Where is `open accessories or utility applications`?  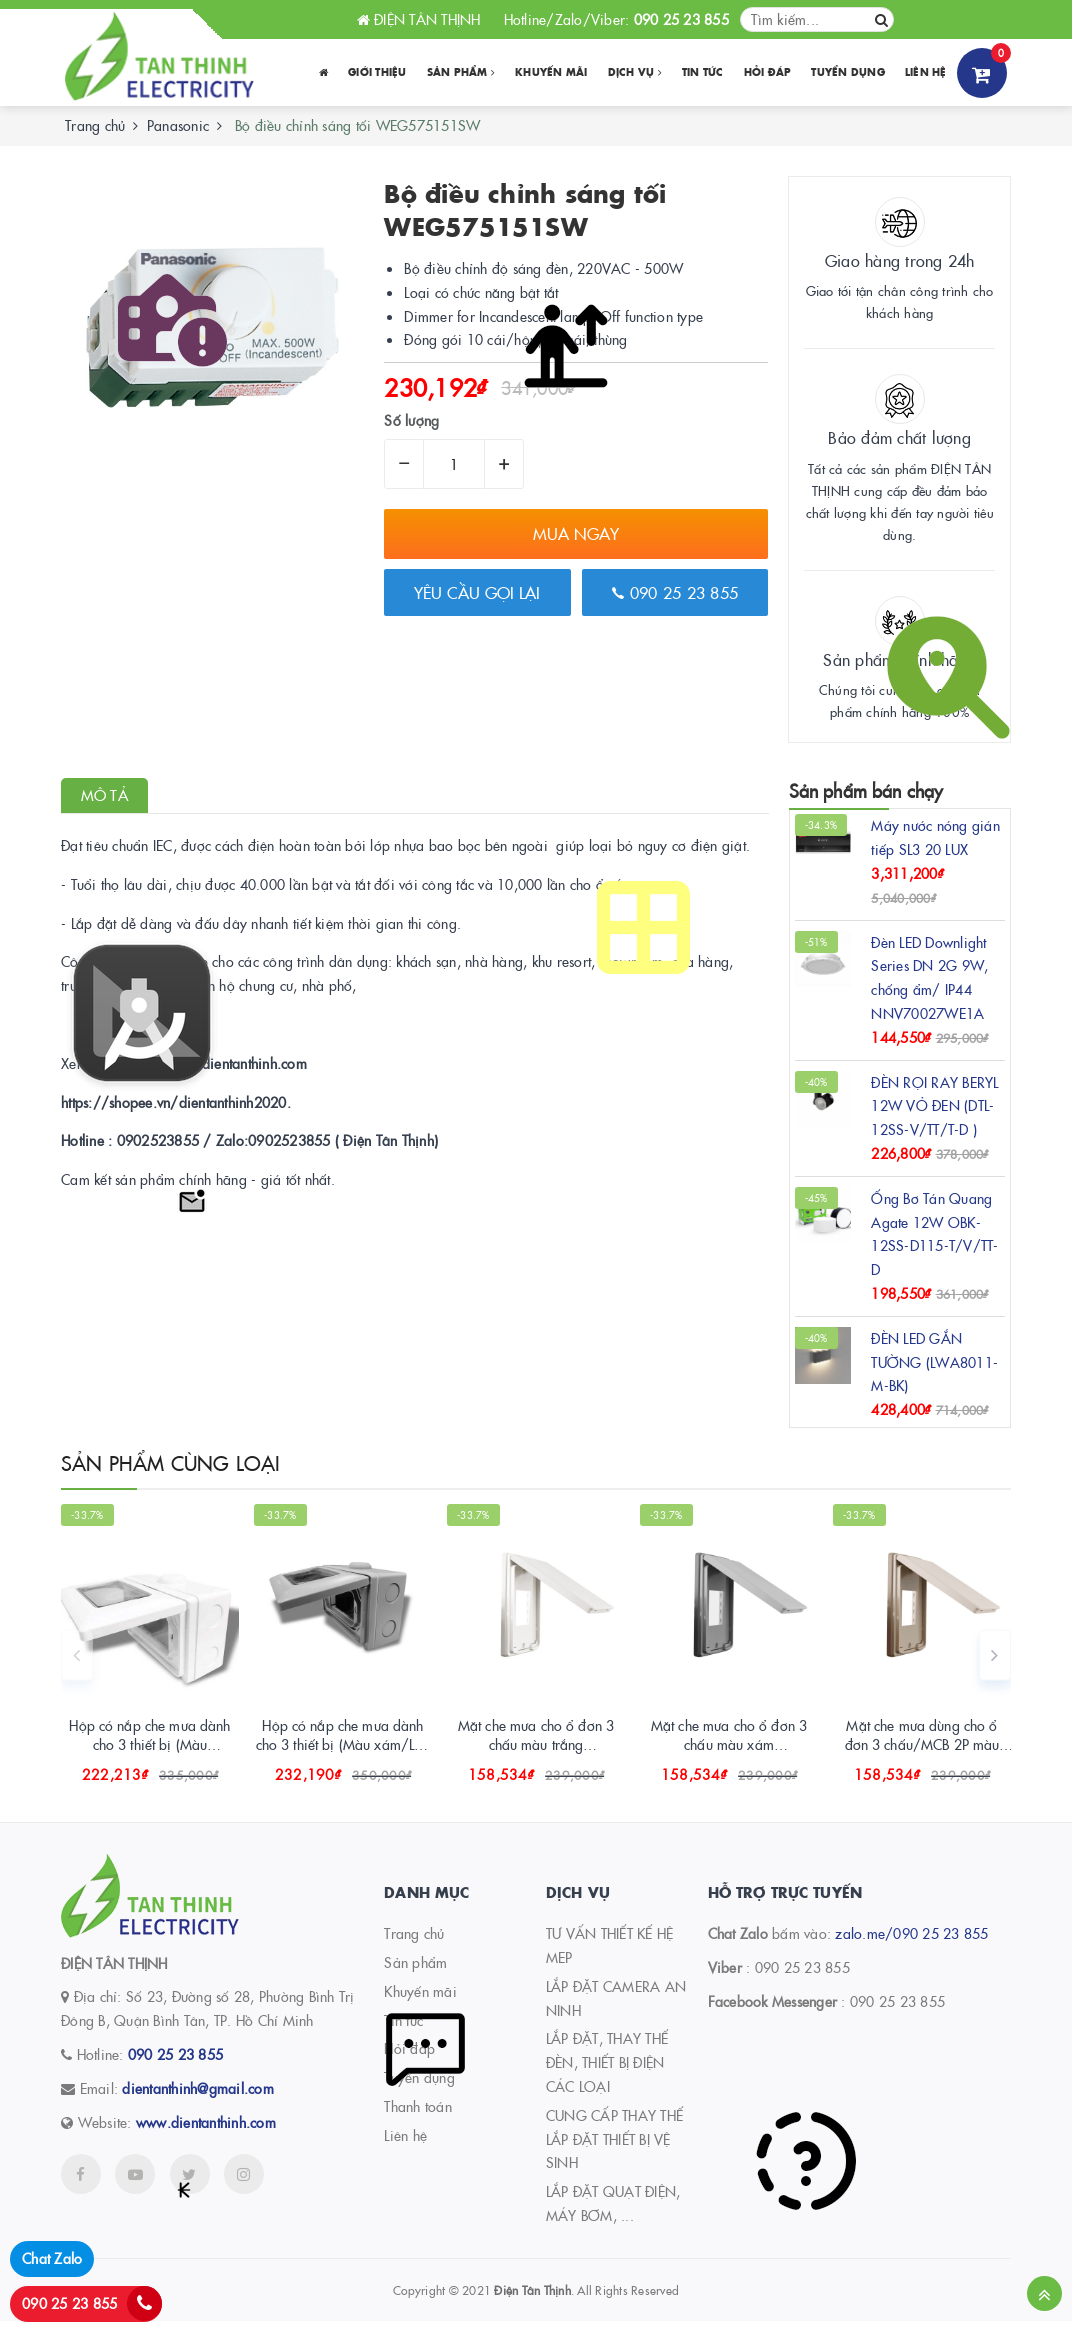
open accessories or utility applications is located at coordinates (142, 1013).